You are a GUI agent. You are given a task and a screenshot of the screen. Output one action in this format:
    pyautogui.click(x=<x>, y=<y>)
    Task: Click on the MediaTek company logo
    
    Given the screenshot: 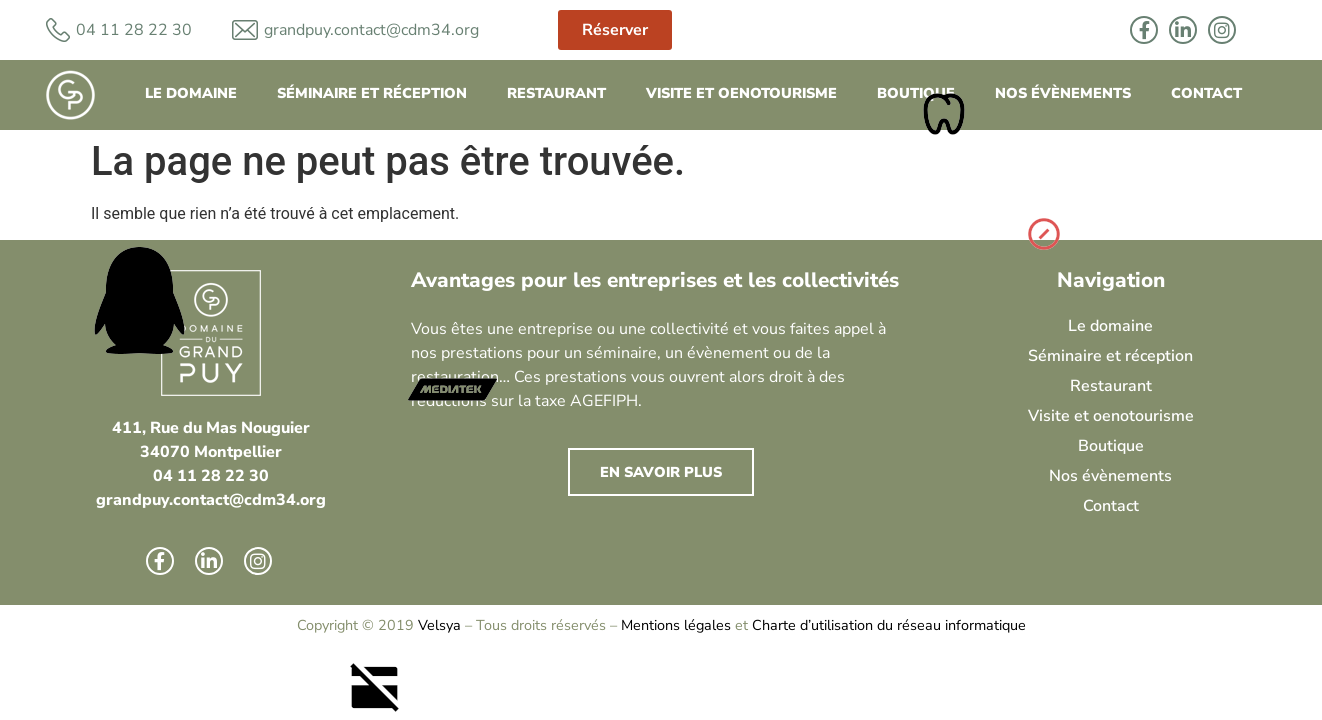 What is the action you would take?
    pyautogui.click(x=452, y=389)
    